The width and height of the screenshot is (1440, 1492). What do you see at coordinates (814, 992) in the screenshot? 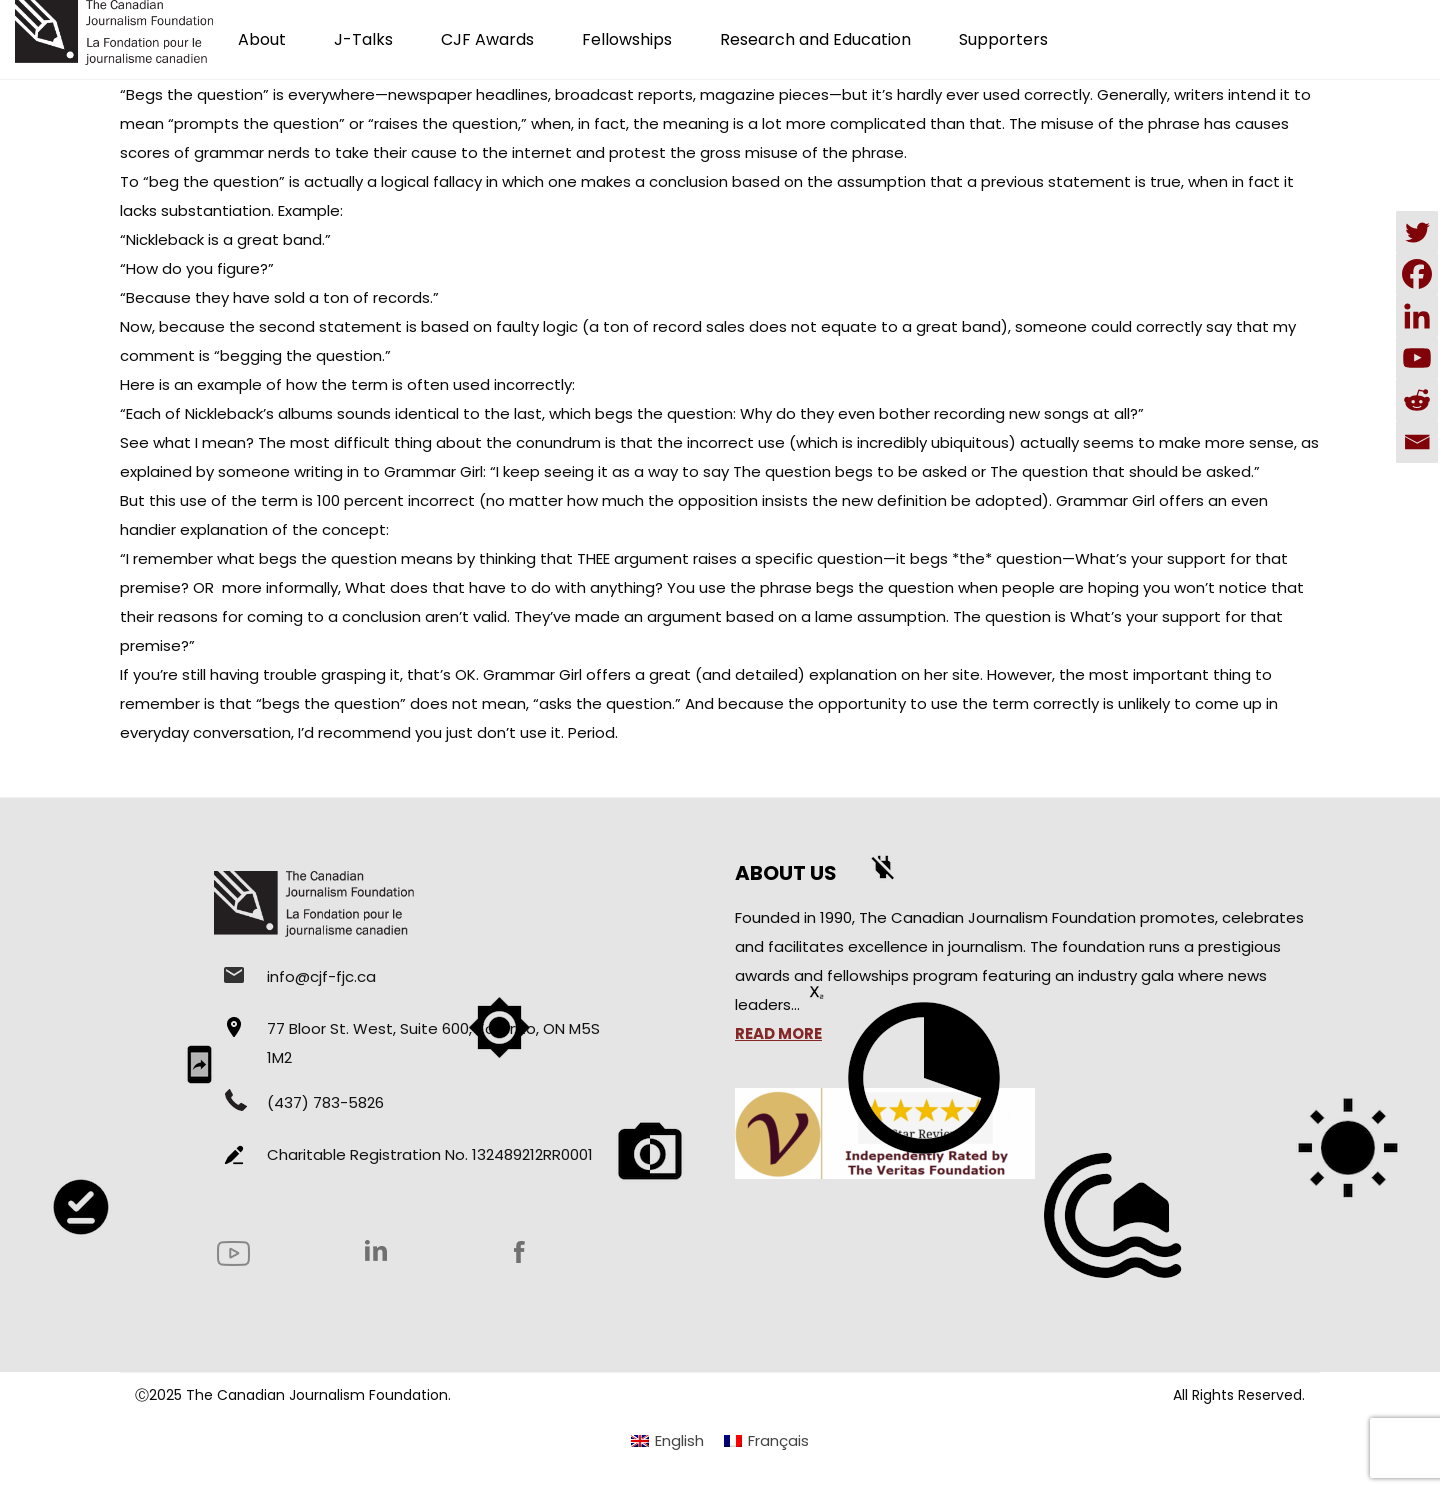
I see `format text as subscript` at bounding box center [814, 992].